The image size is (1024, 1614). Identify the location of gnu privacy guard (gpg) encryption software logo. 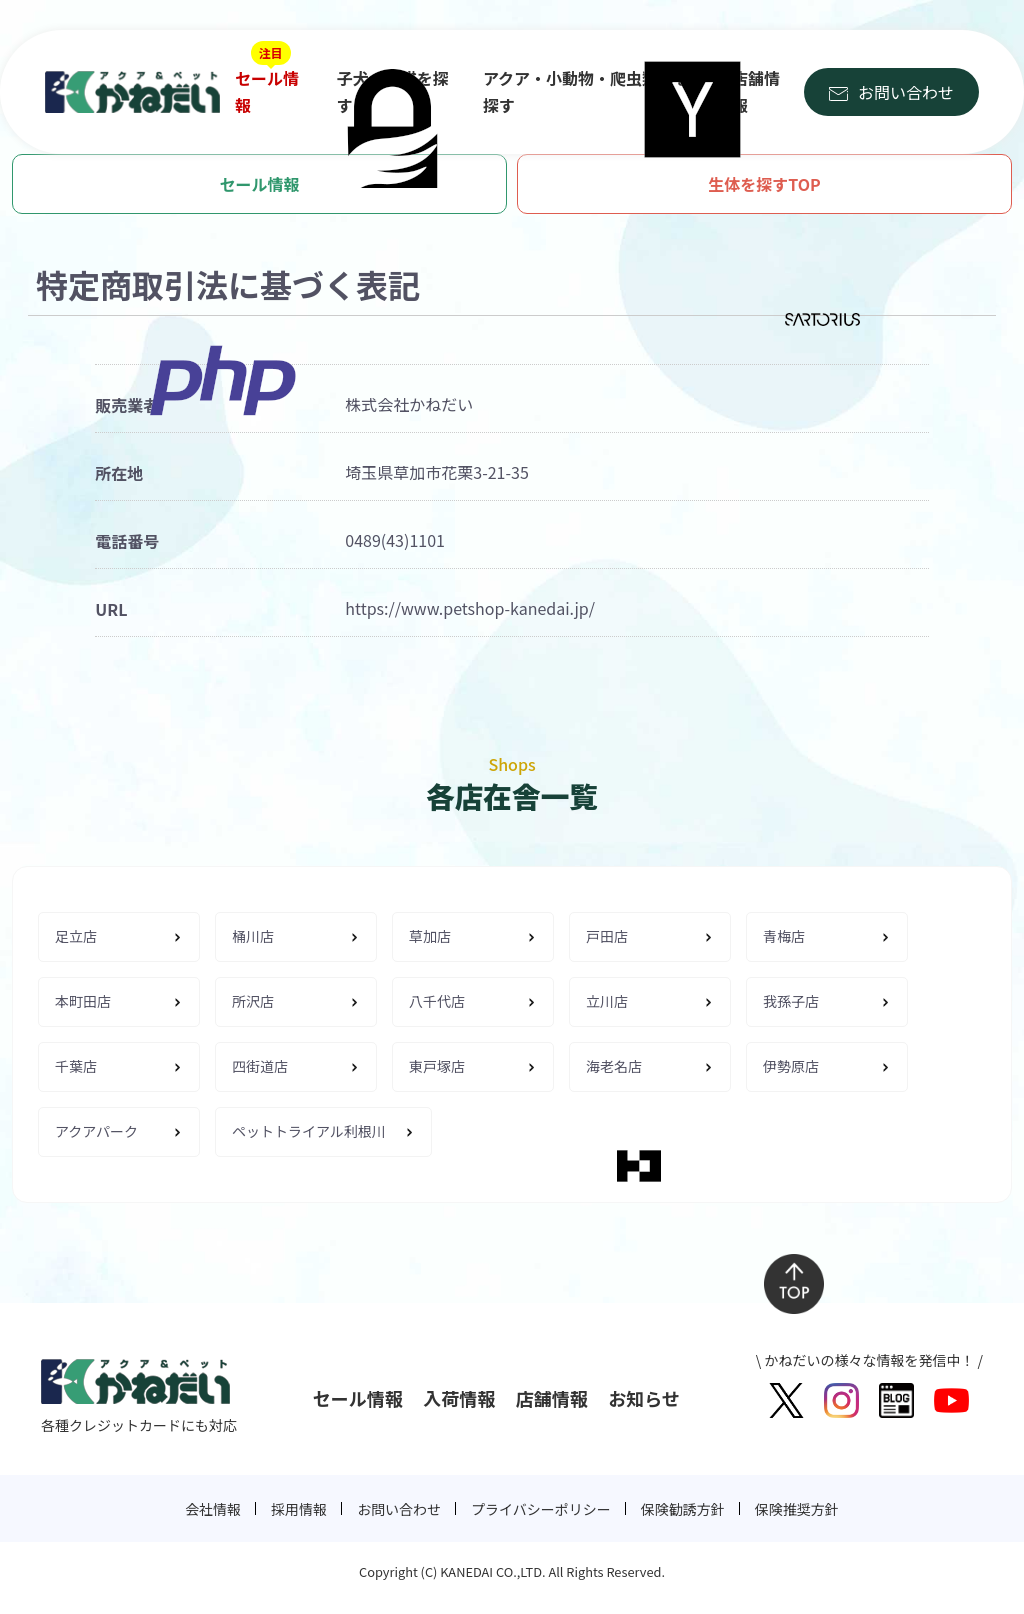
(392, 128).